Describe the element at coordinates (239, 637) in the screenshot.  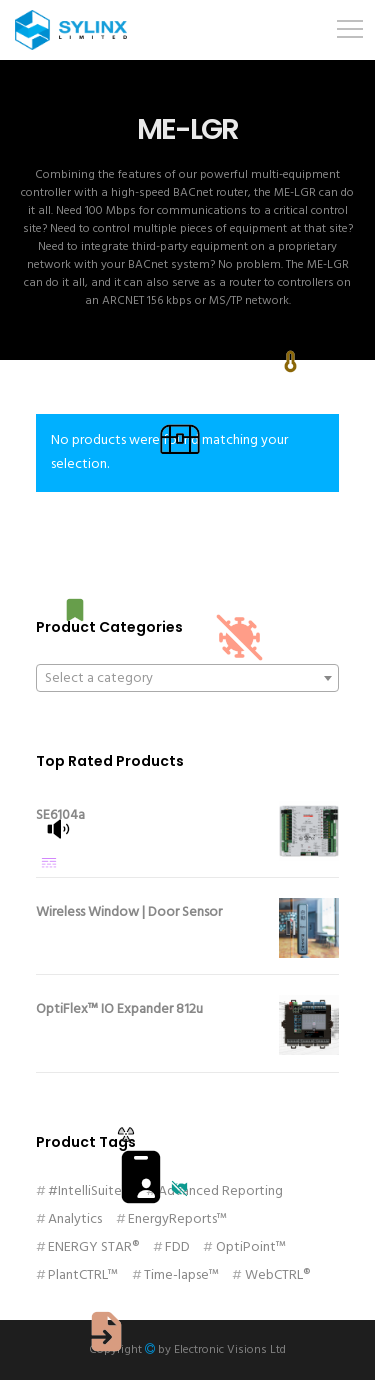
I see `indicates covid-free or virus-free status` at that location.